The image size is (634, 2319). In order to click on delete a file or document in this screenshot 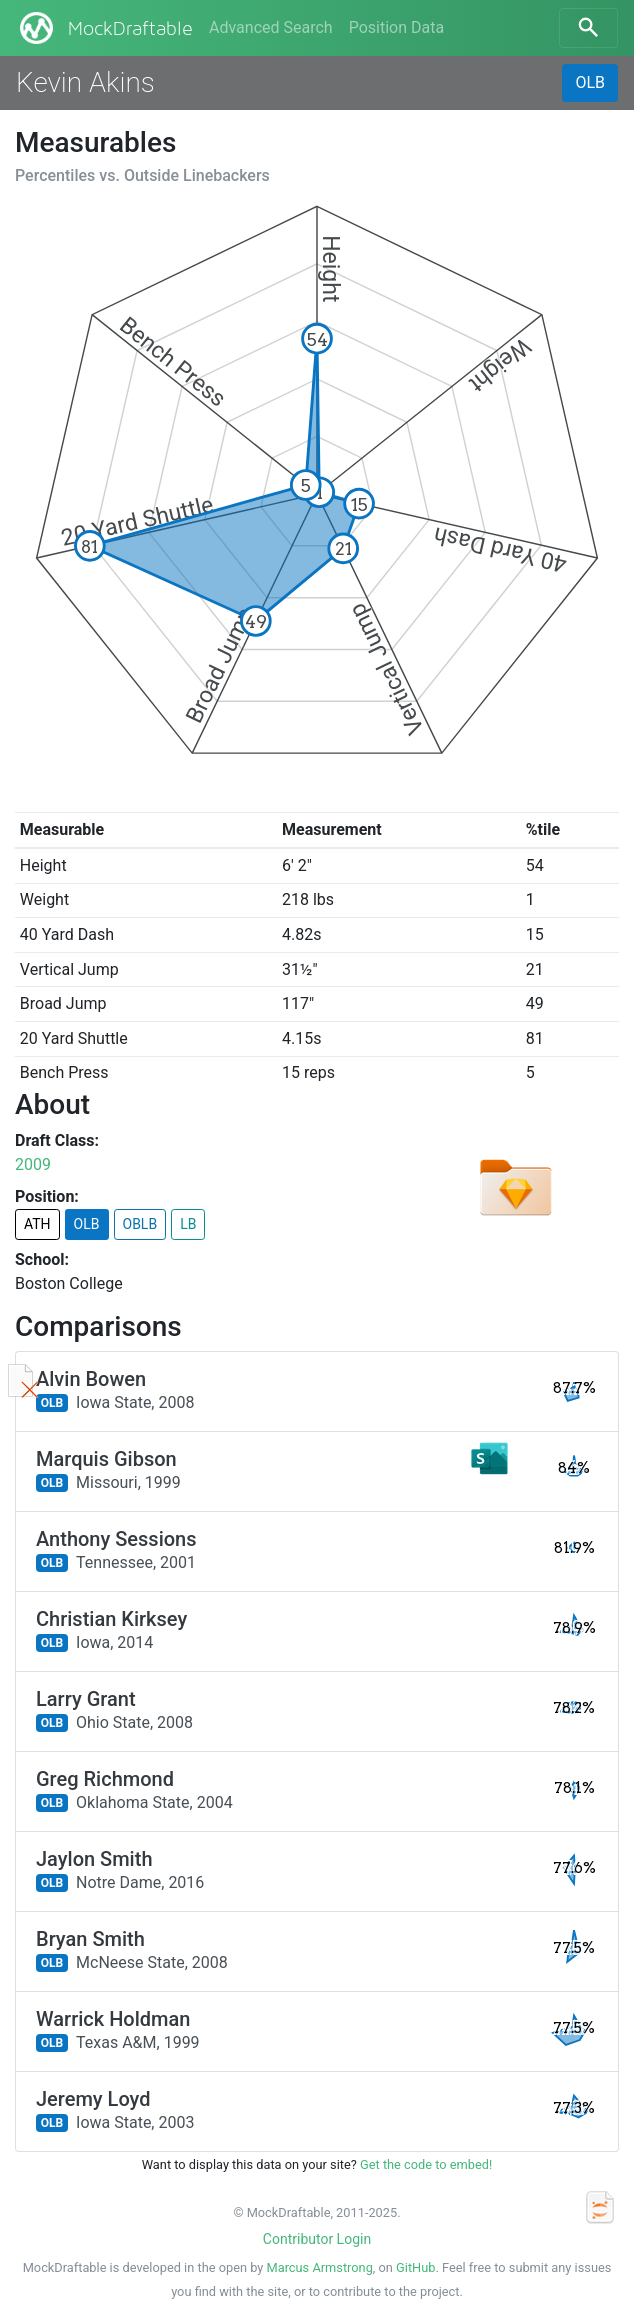, I will do `click(20, 1380)`.